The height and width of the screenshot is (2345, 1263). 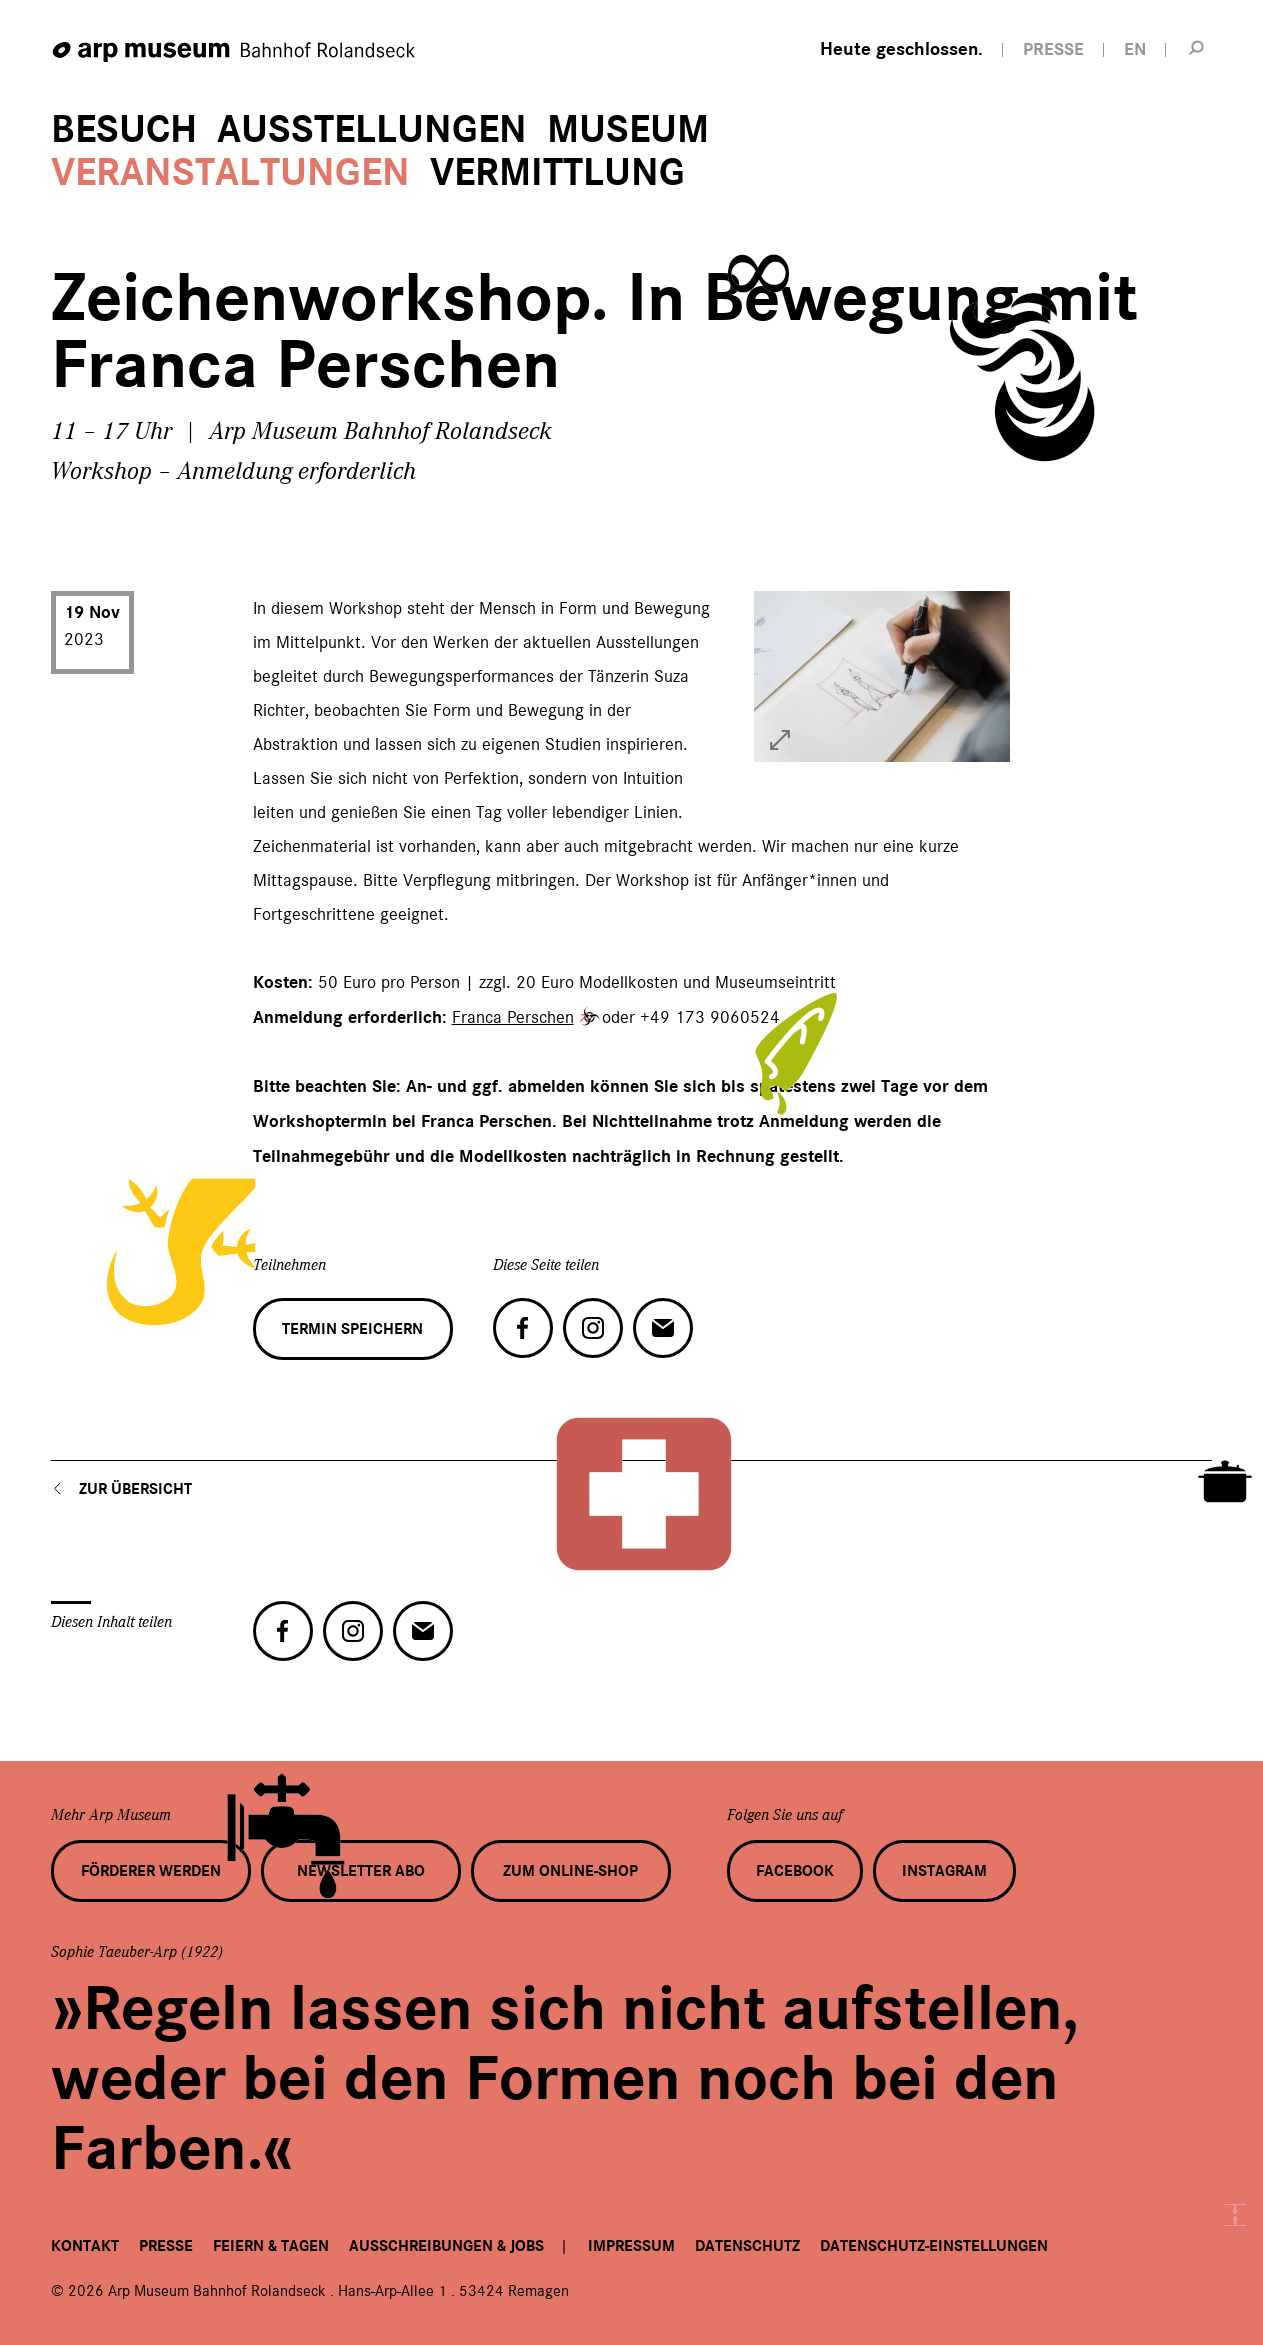 I want to click on access health or medical features, so click(x=644, y=1494).